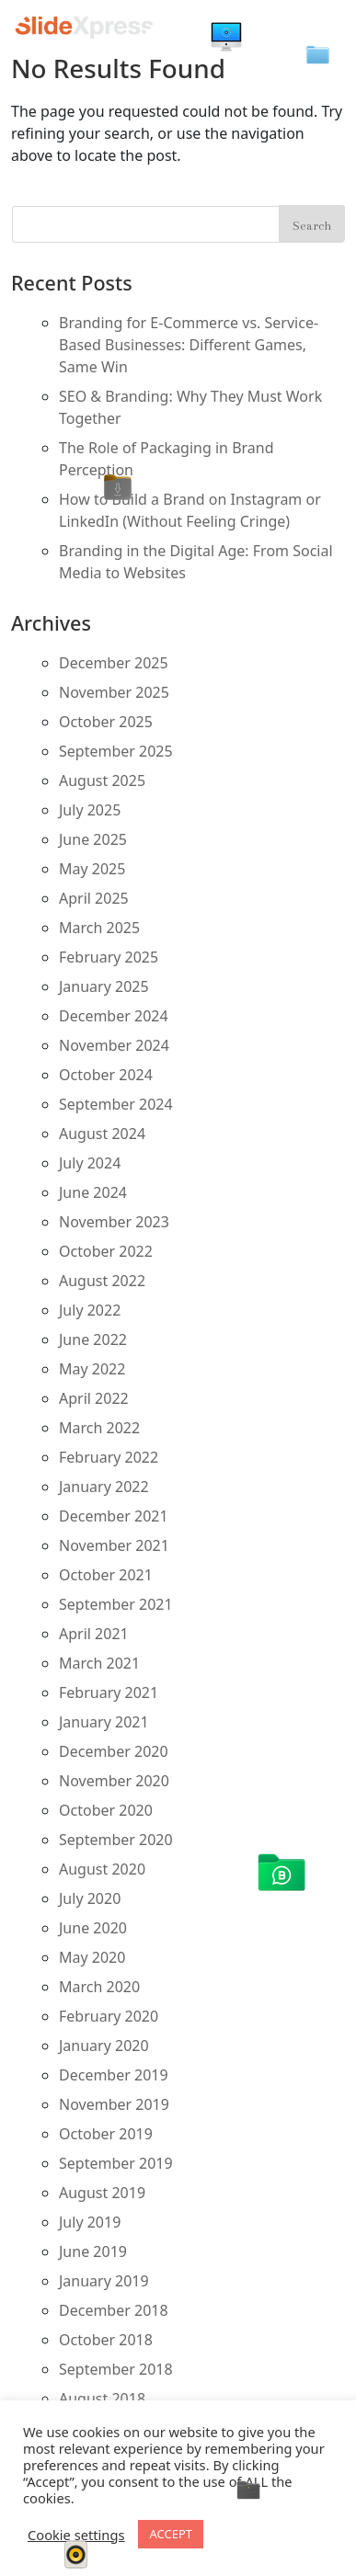  I want to click on open folder to view contents, so click(317, 54).